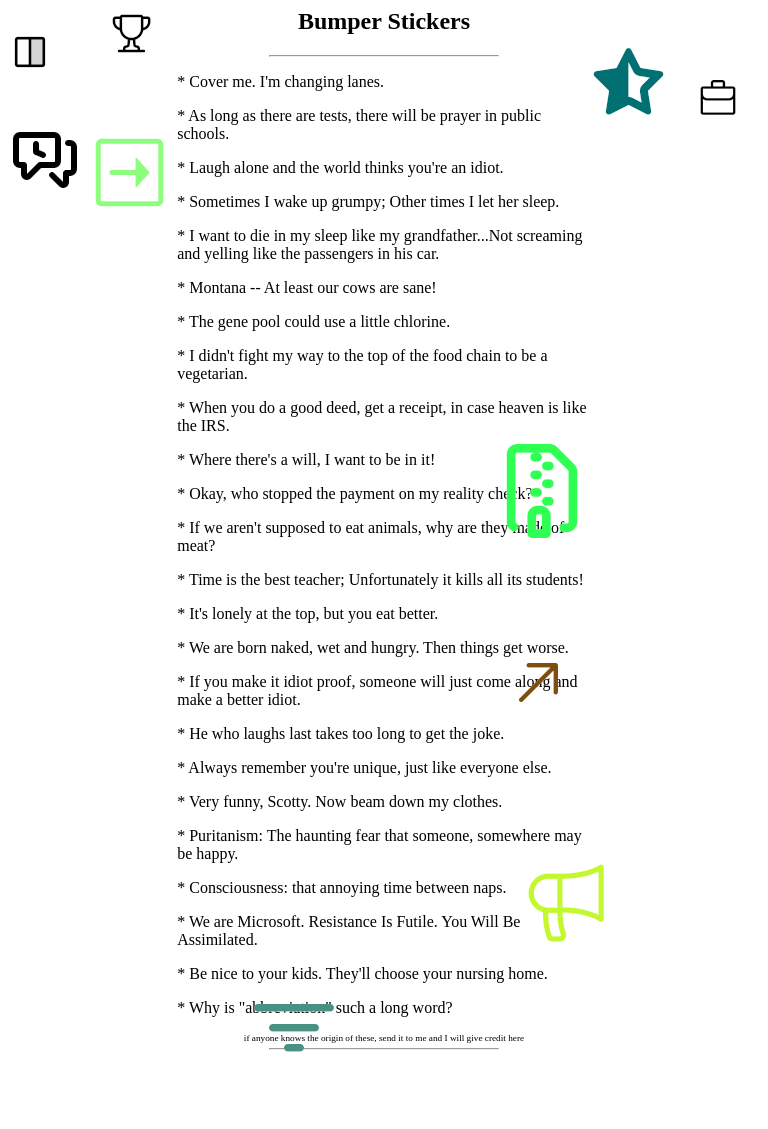 The width and height of the screenshot is (768, 1129). I want to click on view or open a compressed zip file, so click(542, 491).